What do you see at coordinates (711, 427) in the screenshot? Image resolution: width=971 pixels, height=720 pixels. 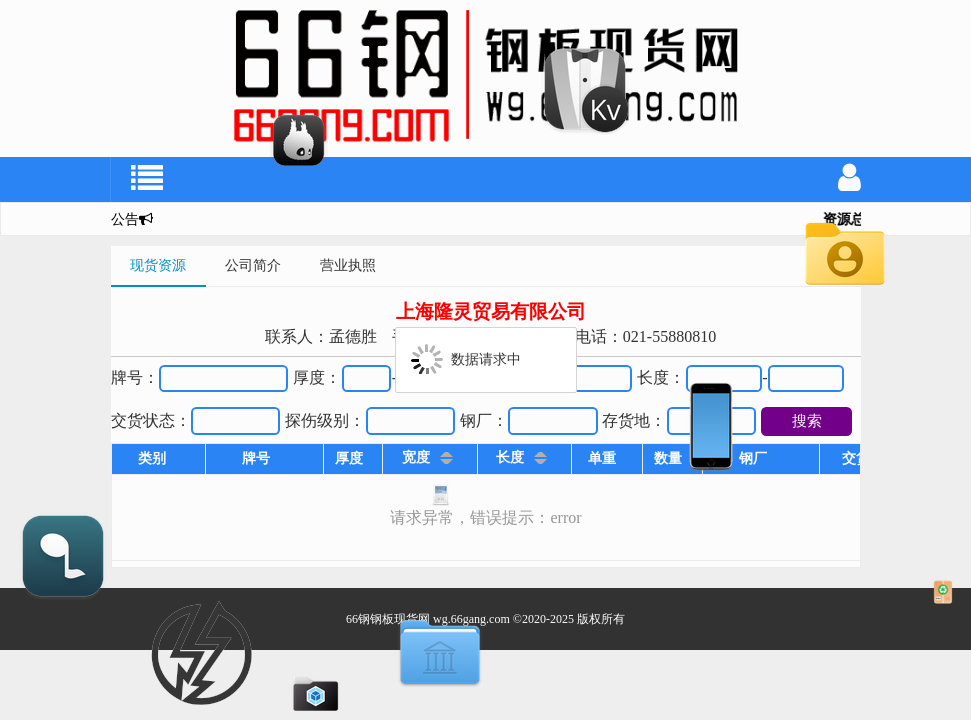 I see `iPhone SE device icon for system identification` at bounding box center [711, 427].